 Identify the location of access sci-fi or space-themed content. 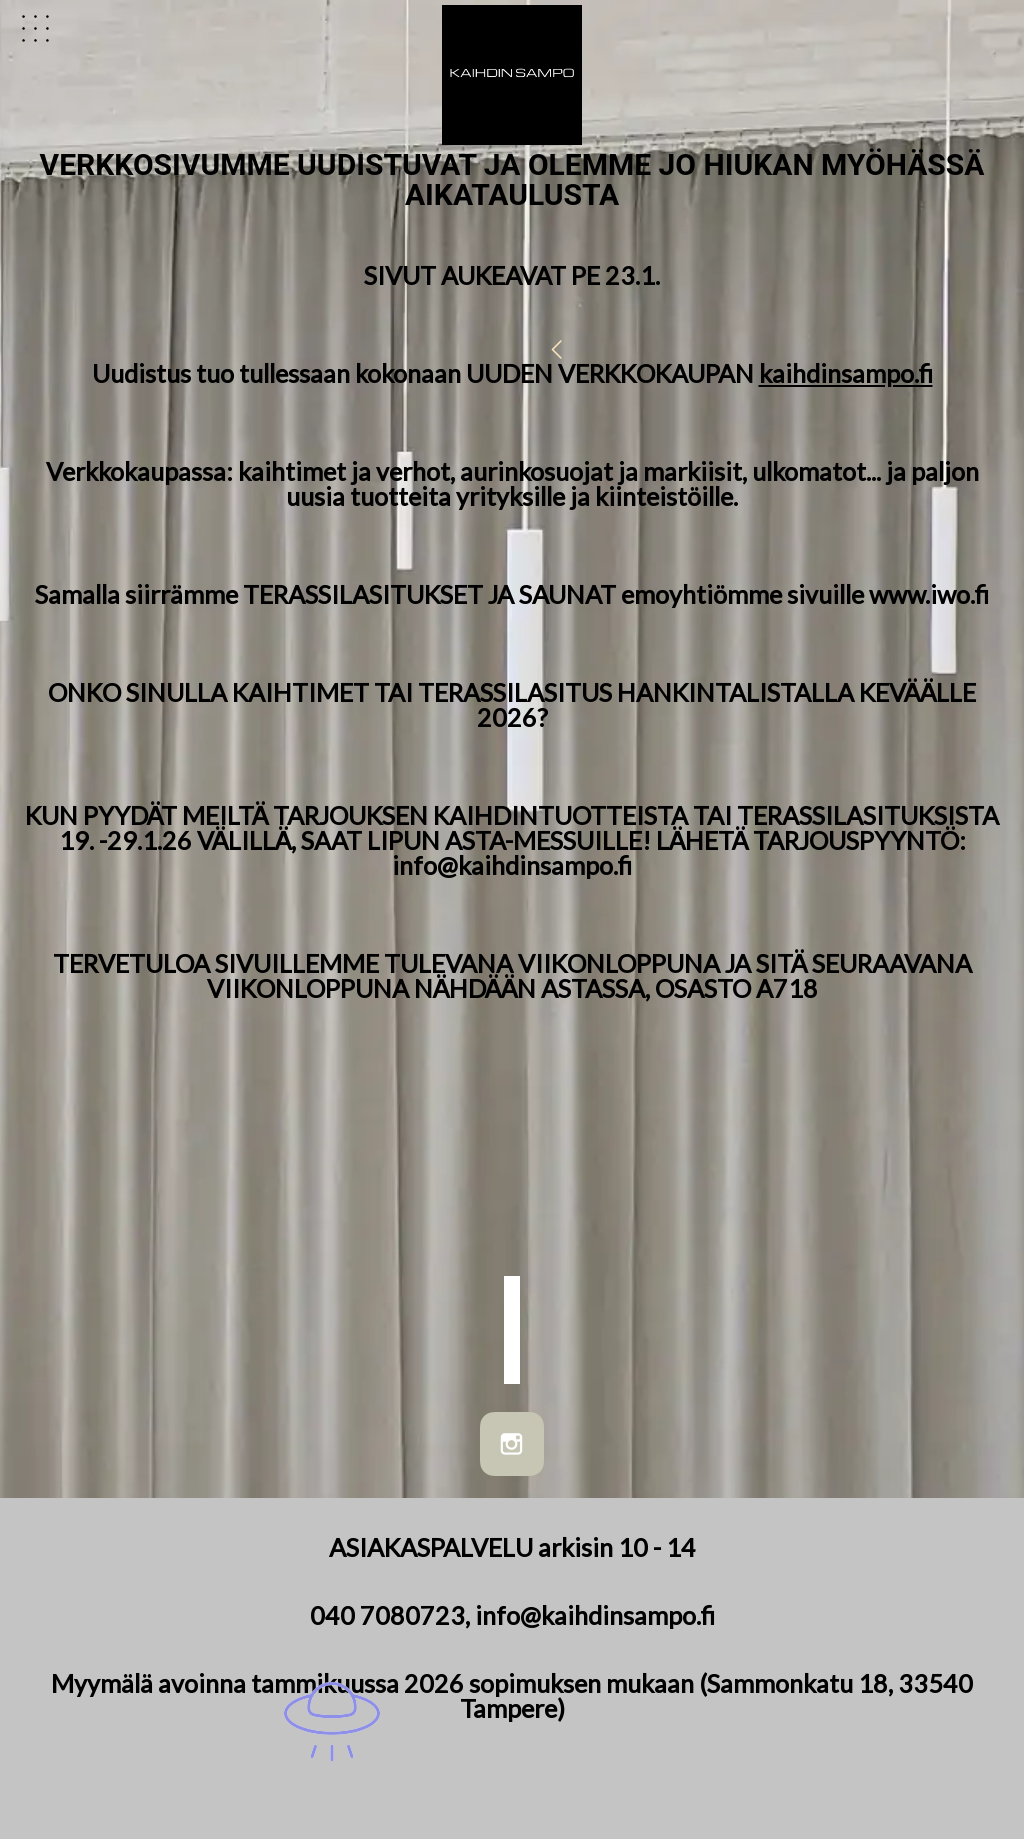
(332, 1720).